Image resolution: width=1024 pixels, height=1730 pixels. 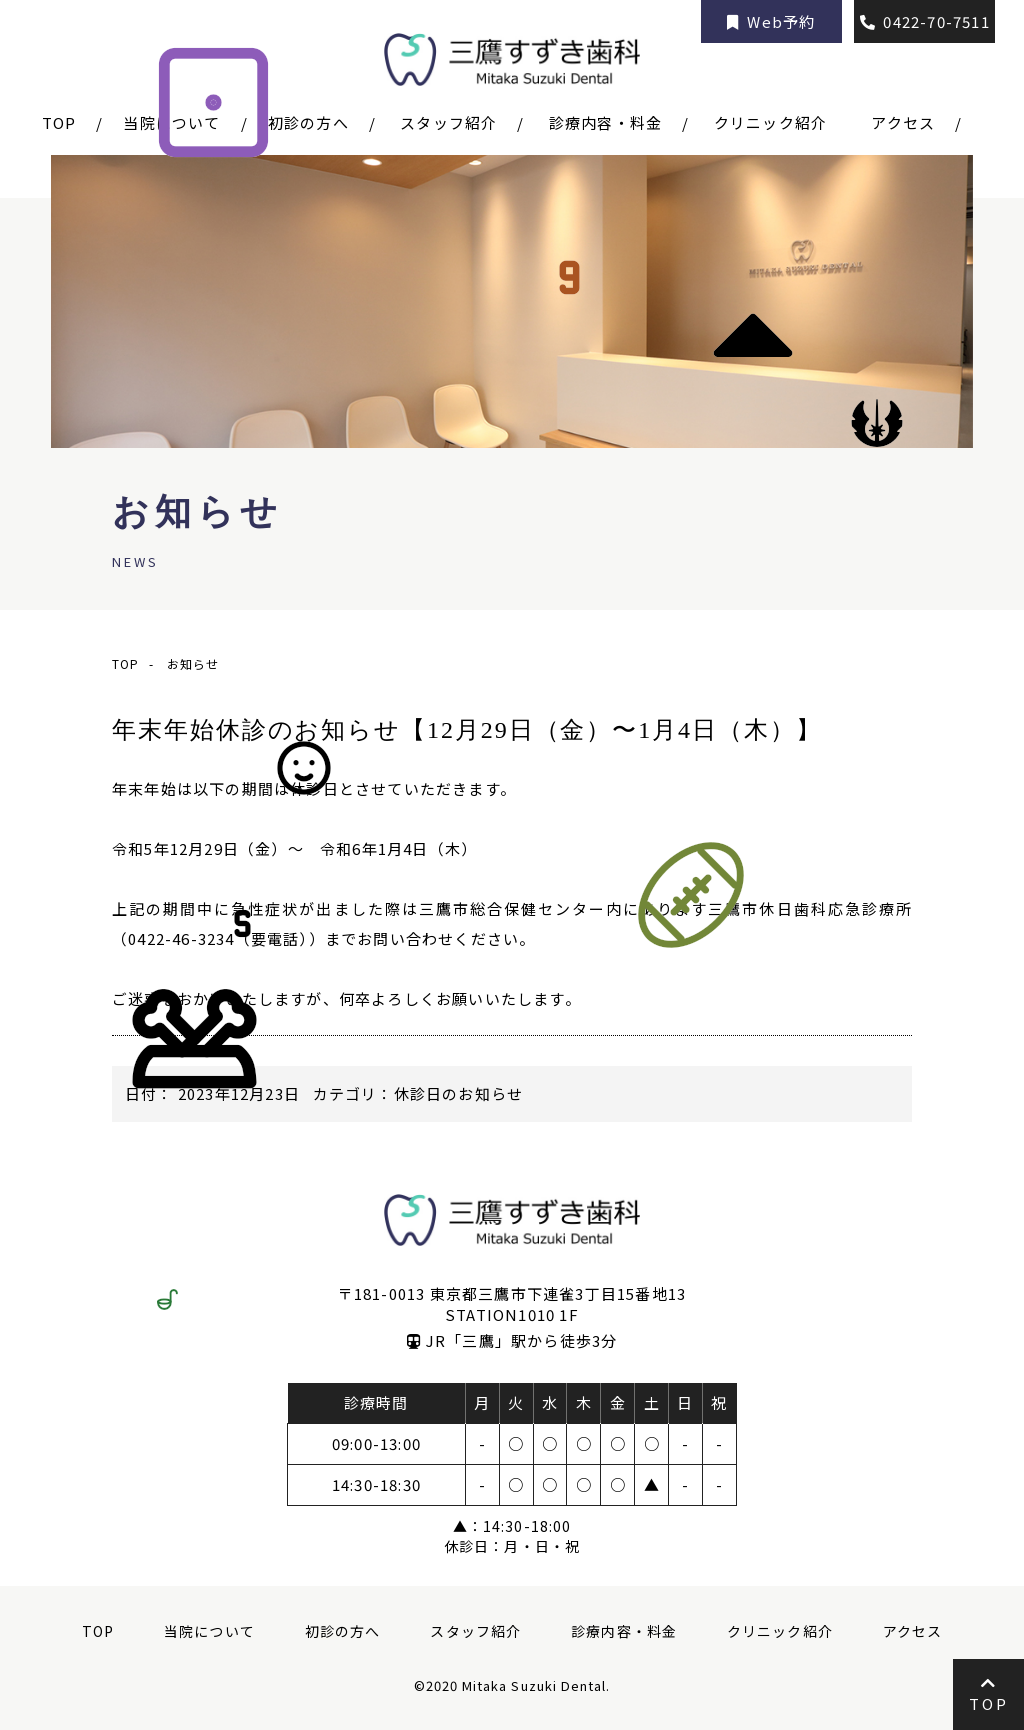 I want to click on indicates item number 9 in a list or sequence, so click(x=569, y=277).